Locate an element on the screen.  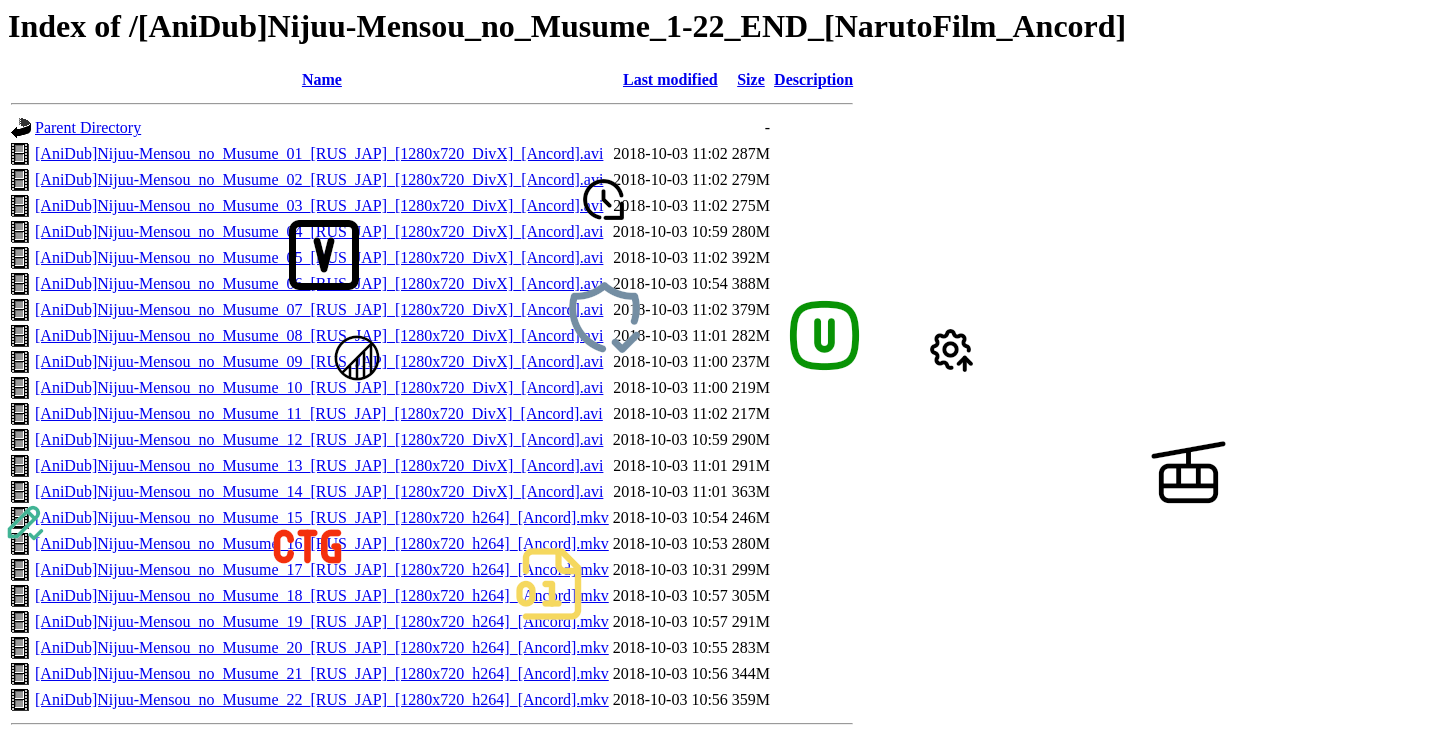
adjust contrast or brightness settings is located at coordinates (357, 358).